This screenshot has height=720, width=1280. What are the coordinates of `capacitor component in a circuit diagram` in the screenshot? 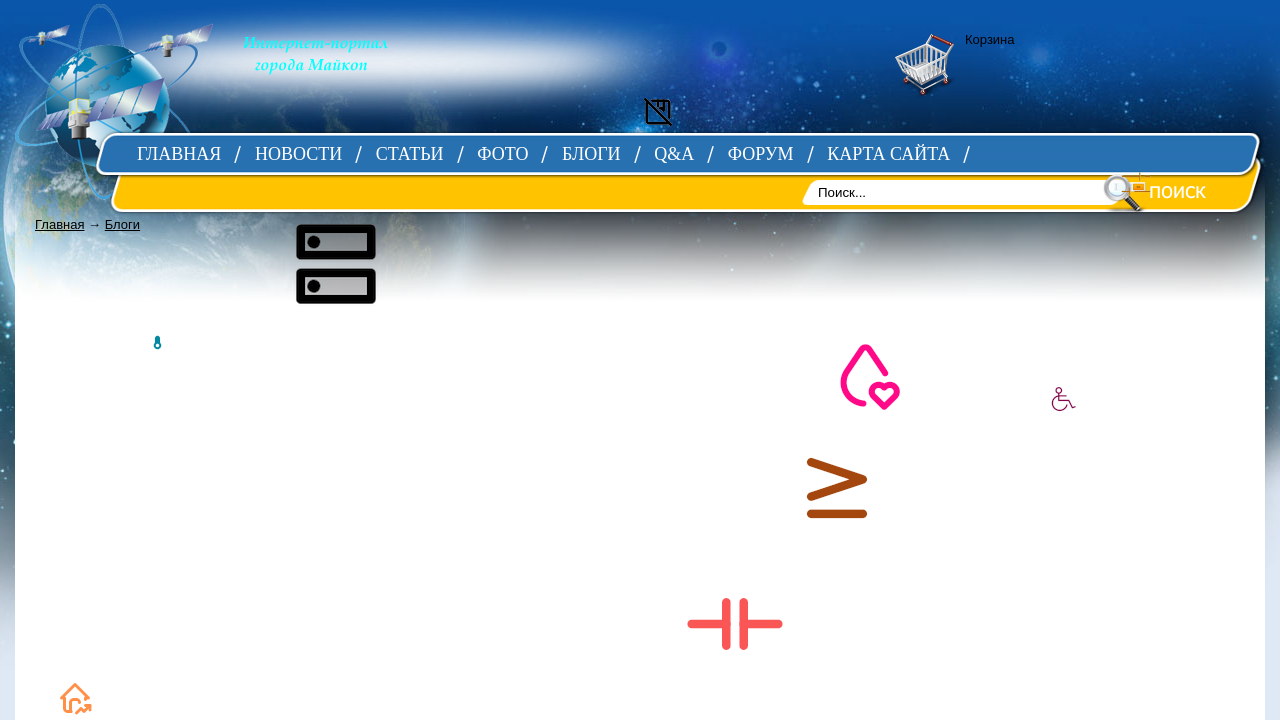 It's located at (735, 624).